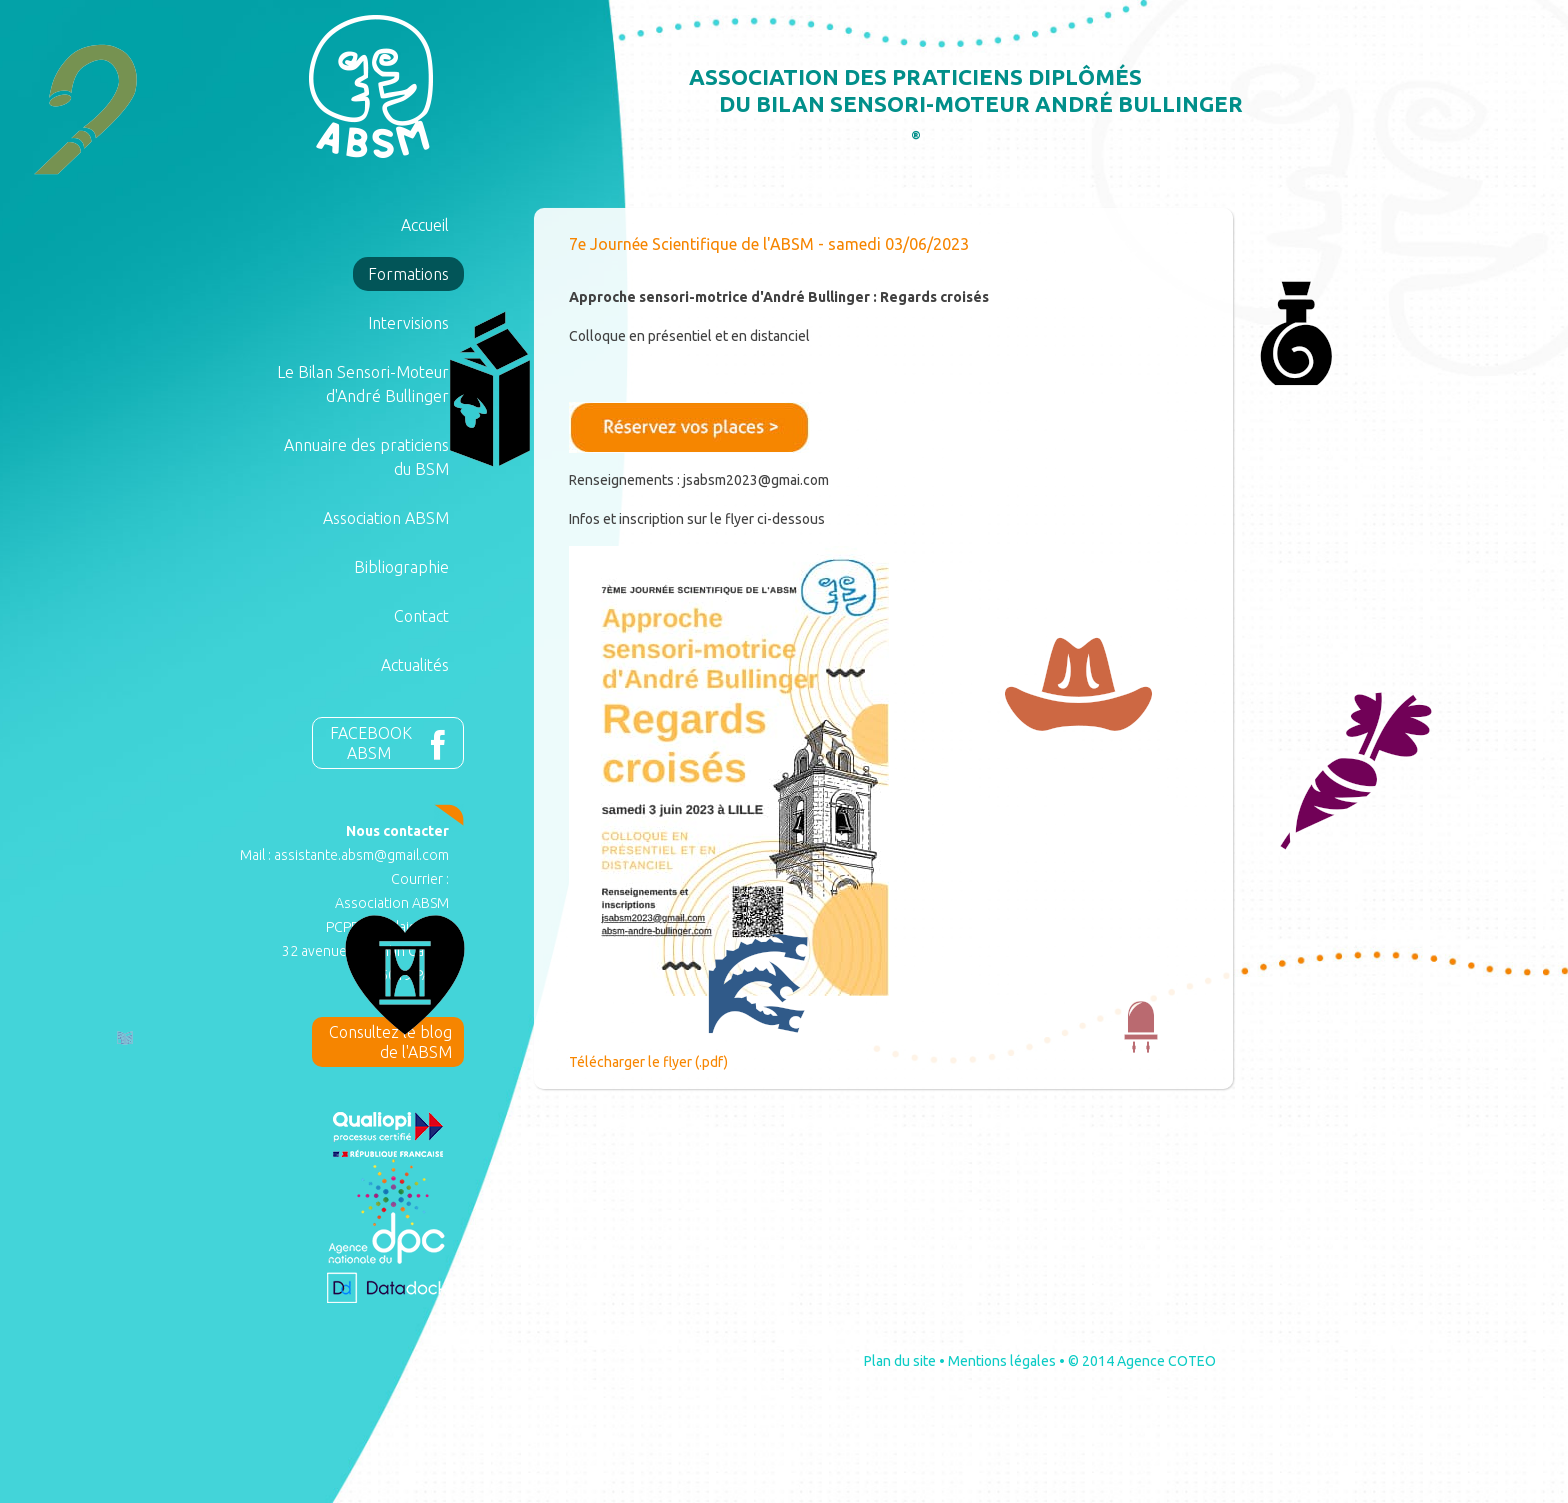  What do you see at coordinates (490, 389) in the screenshot?
I see `milk or dairy product item in a game inventory` at bounding box center [490, 389].